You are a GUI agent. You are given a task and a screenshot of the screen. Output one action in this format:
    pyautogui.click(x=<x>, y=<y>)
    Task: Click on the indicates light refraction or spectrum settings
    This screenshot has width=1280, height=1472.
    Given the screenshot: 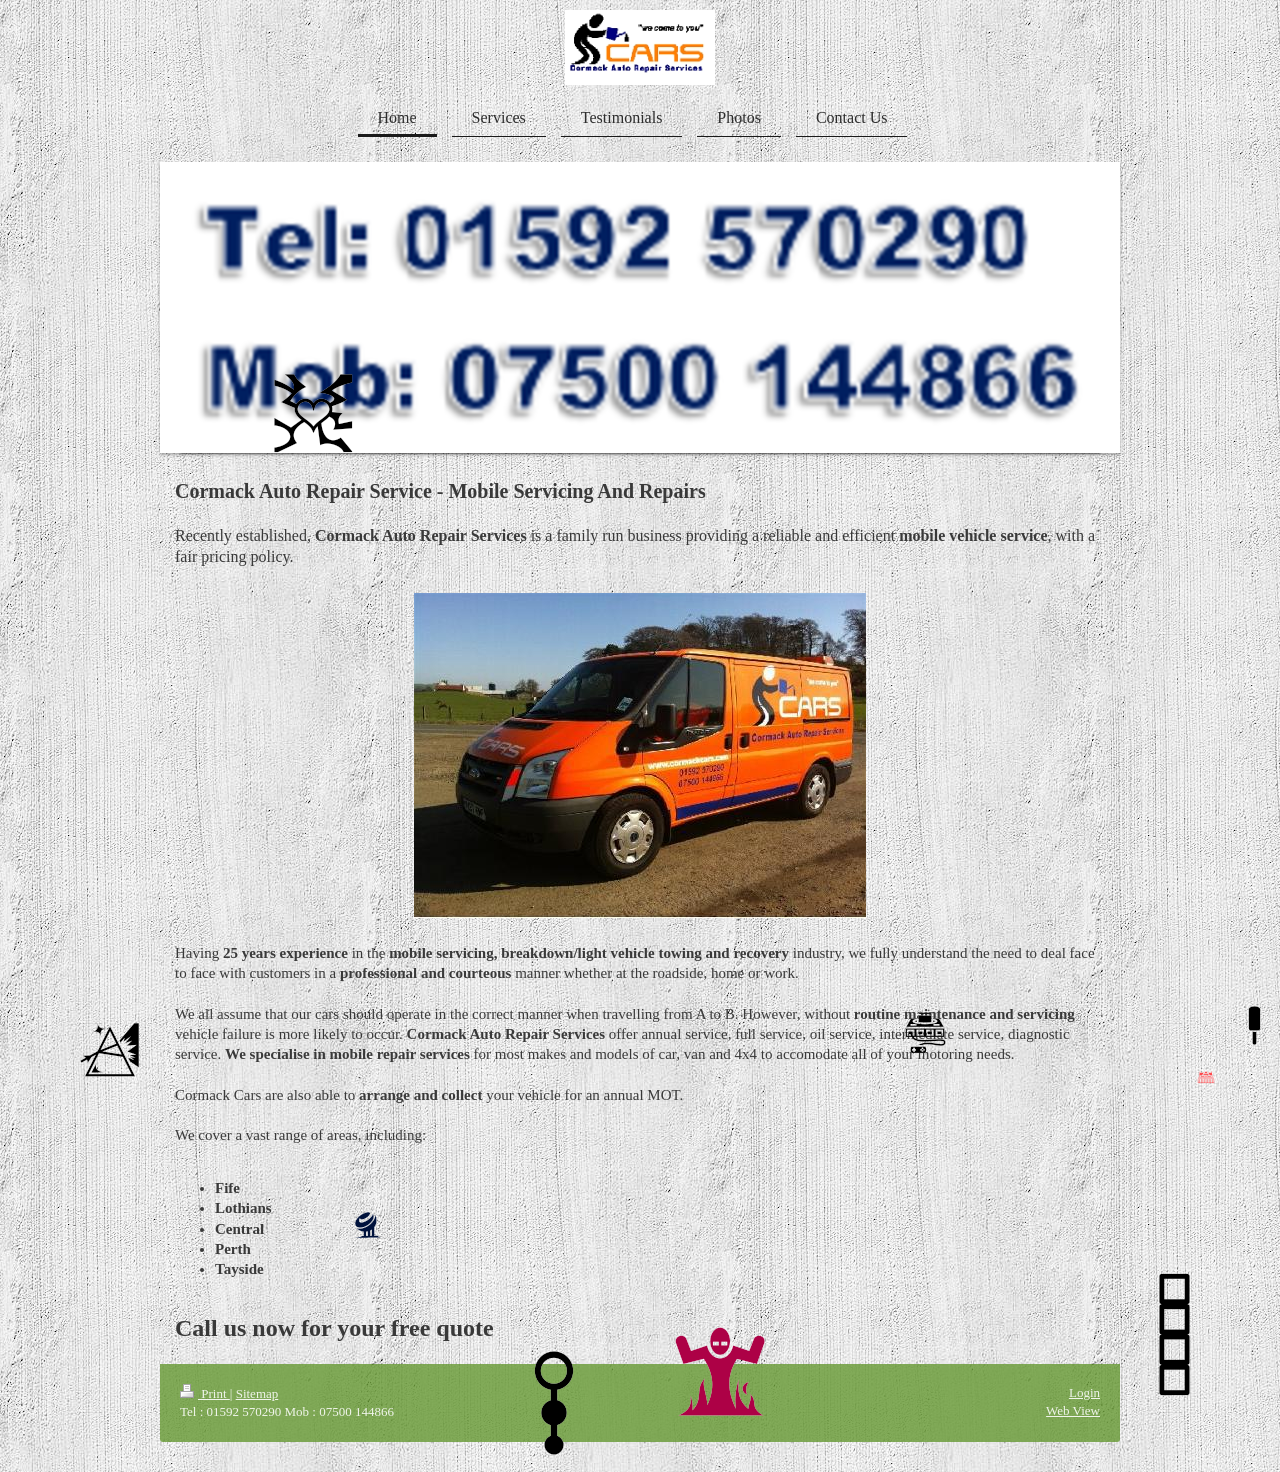 What is the action you would take?
    pyautogui.click(x=110, y=1052)
    